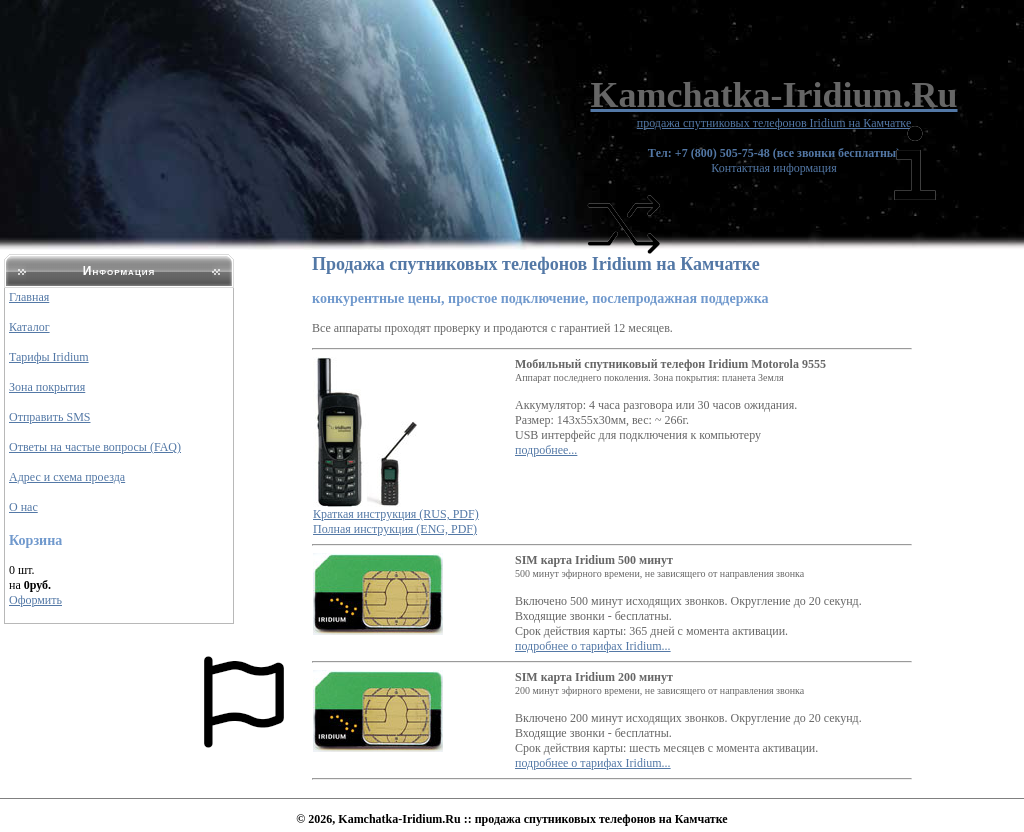 The width and height of the screenshot is (1024, 832). Describe the element at coordinates (622, 224) in the screenshot. I see `shuffle playlist or queue order` at that location.